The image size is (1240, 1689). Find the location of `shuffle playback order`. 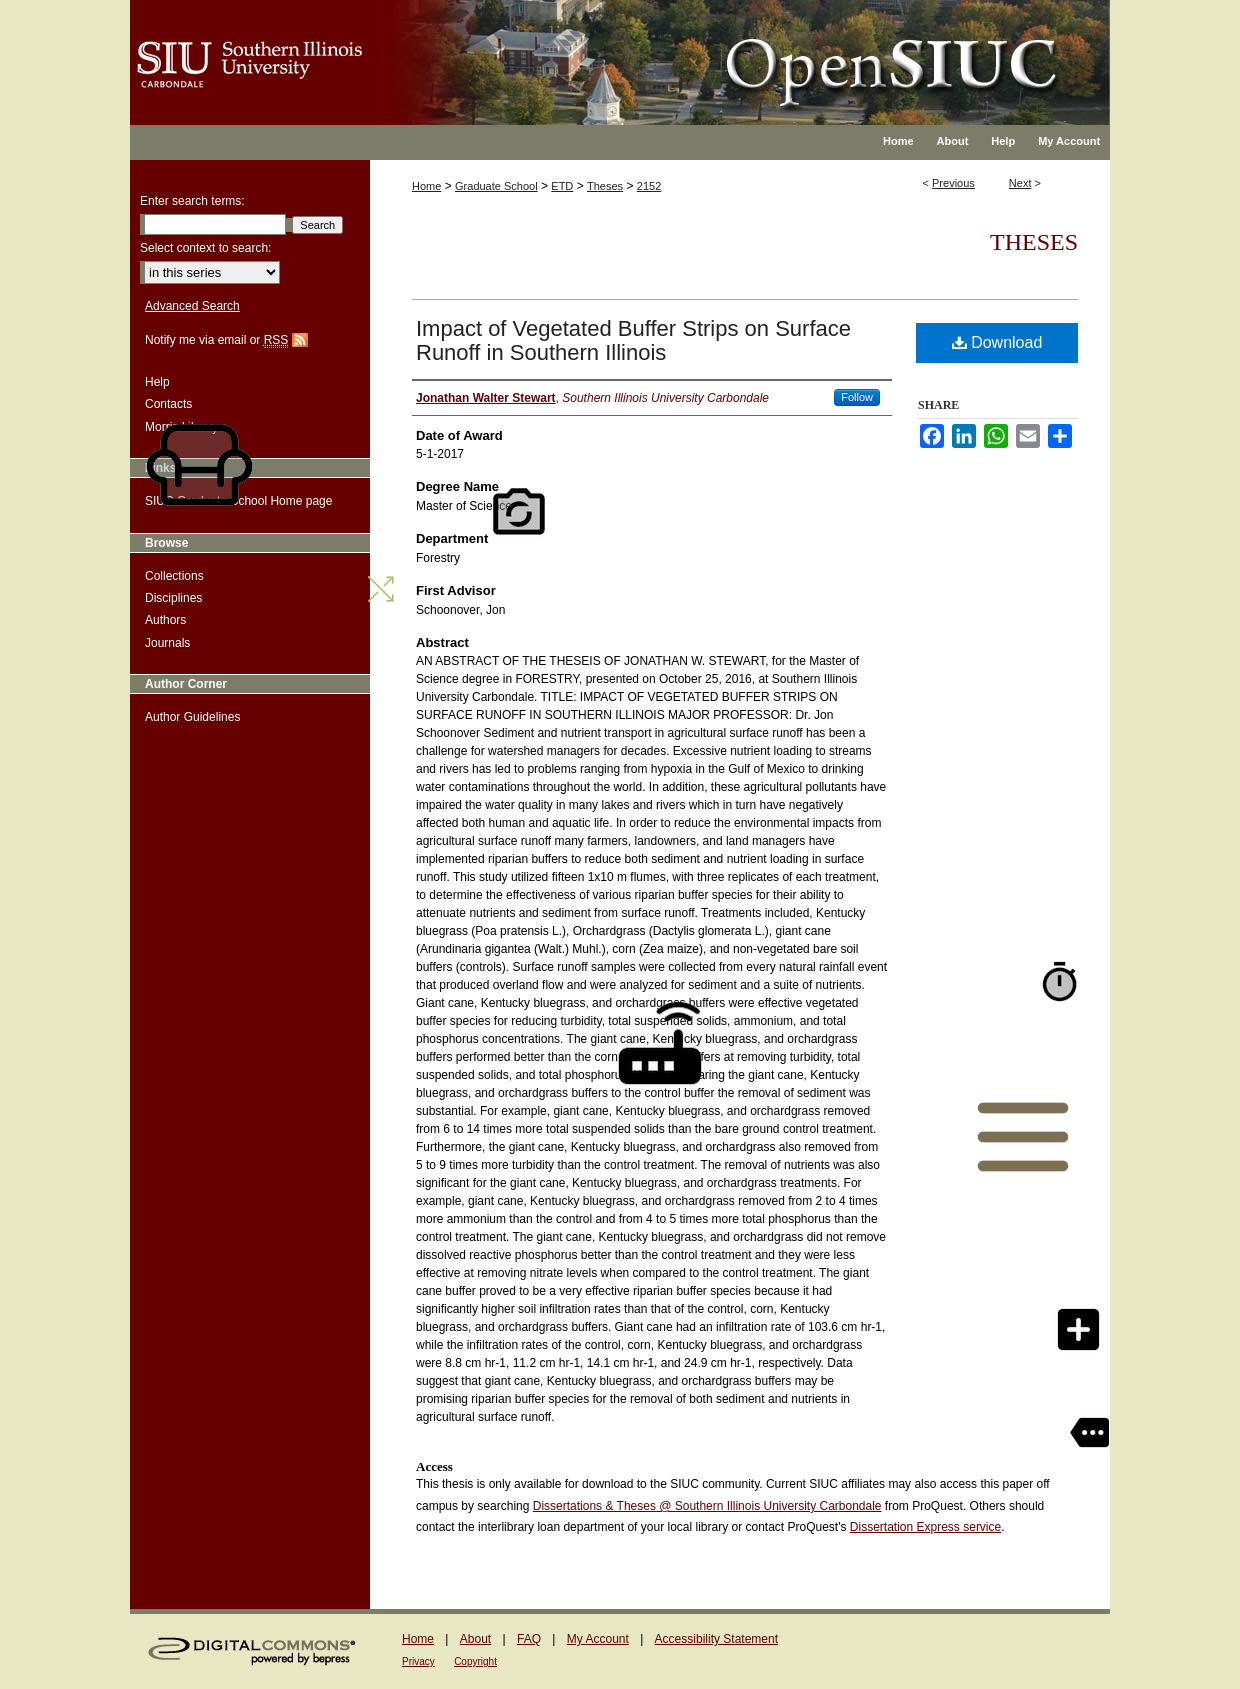

shuffle playback order is located at coordinates (381, 589).